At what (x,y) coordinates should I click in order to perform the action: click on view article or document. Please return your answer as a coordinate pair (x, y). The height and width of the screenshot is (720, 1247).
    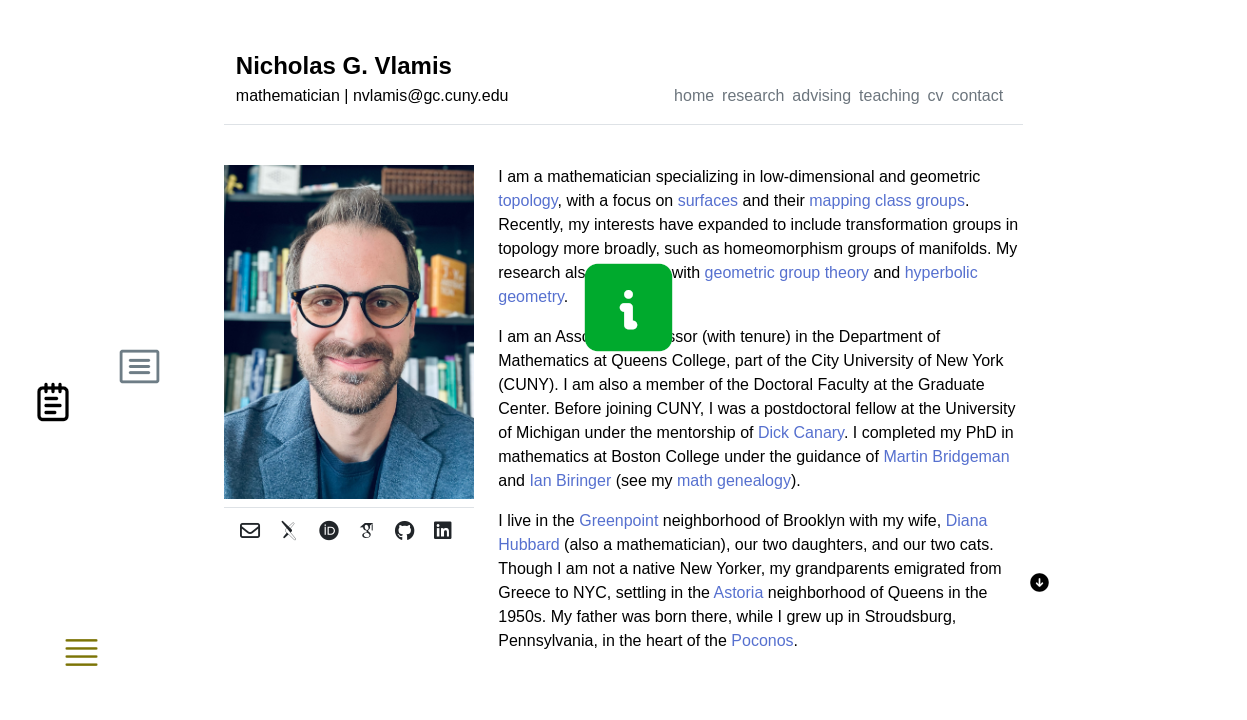
    Looking at the image, I should click on (139, 366).